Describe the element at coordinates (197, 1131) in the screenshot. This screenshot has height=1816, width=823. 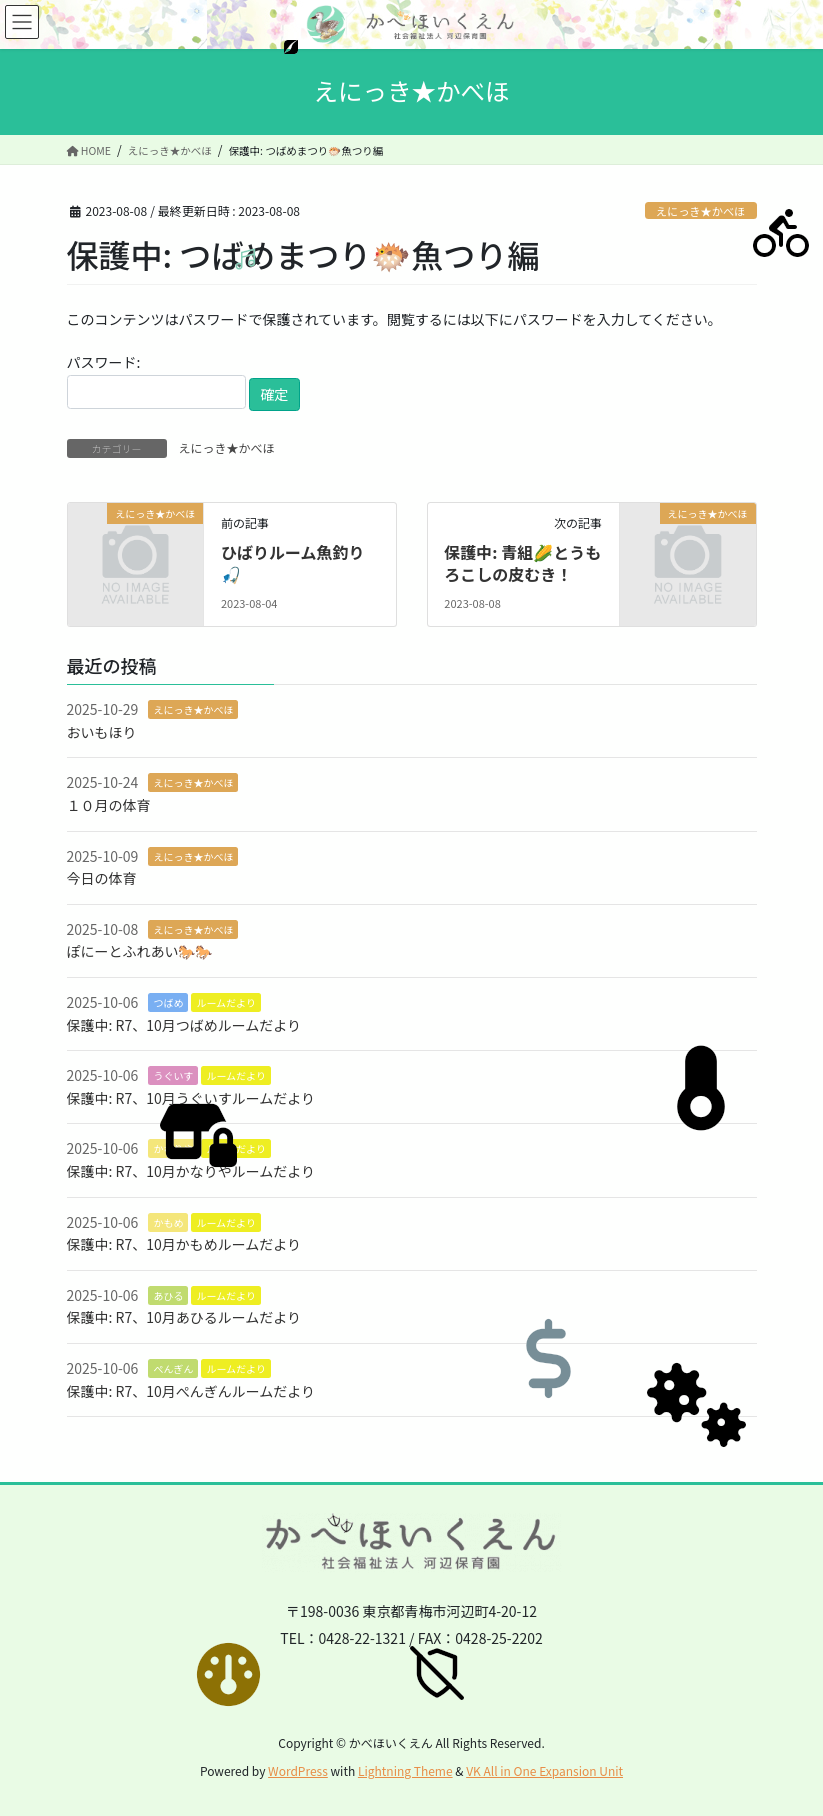
I see `indicates a locked or secured store` at that location.